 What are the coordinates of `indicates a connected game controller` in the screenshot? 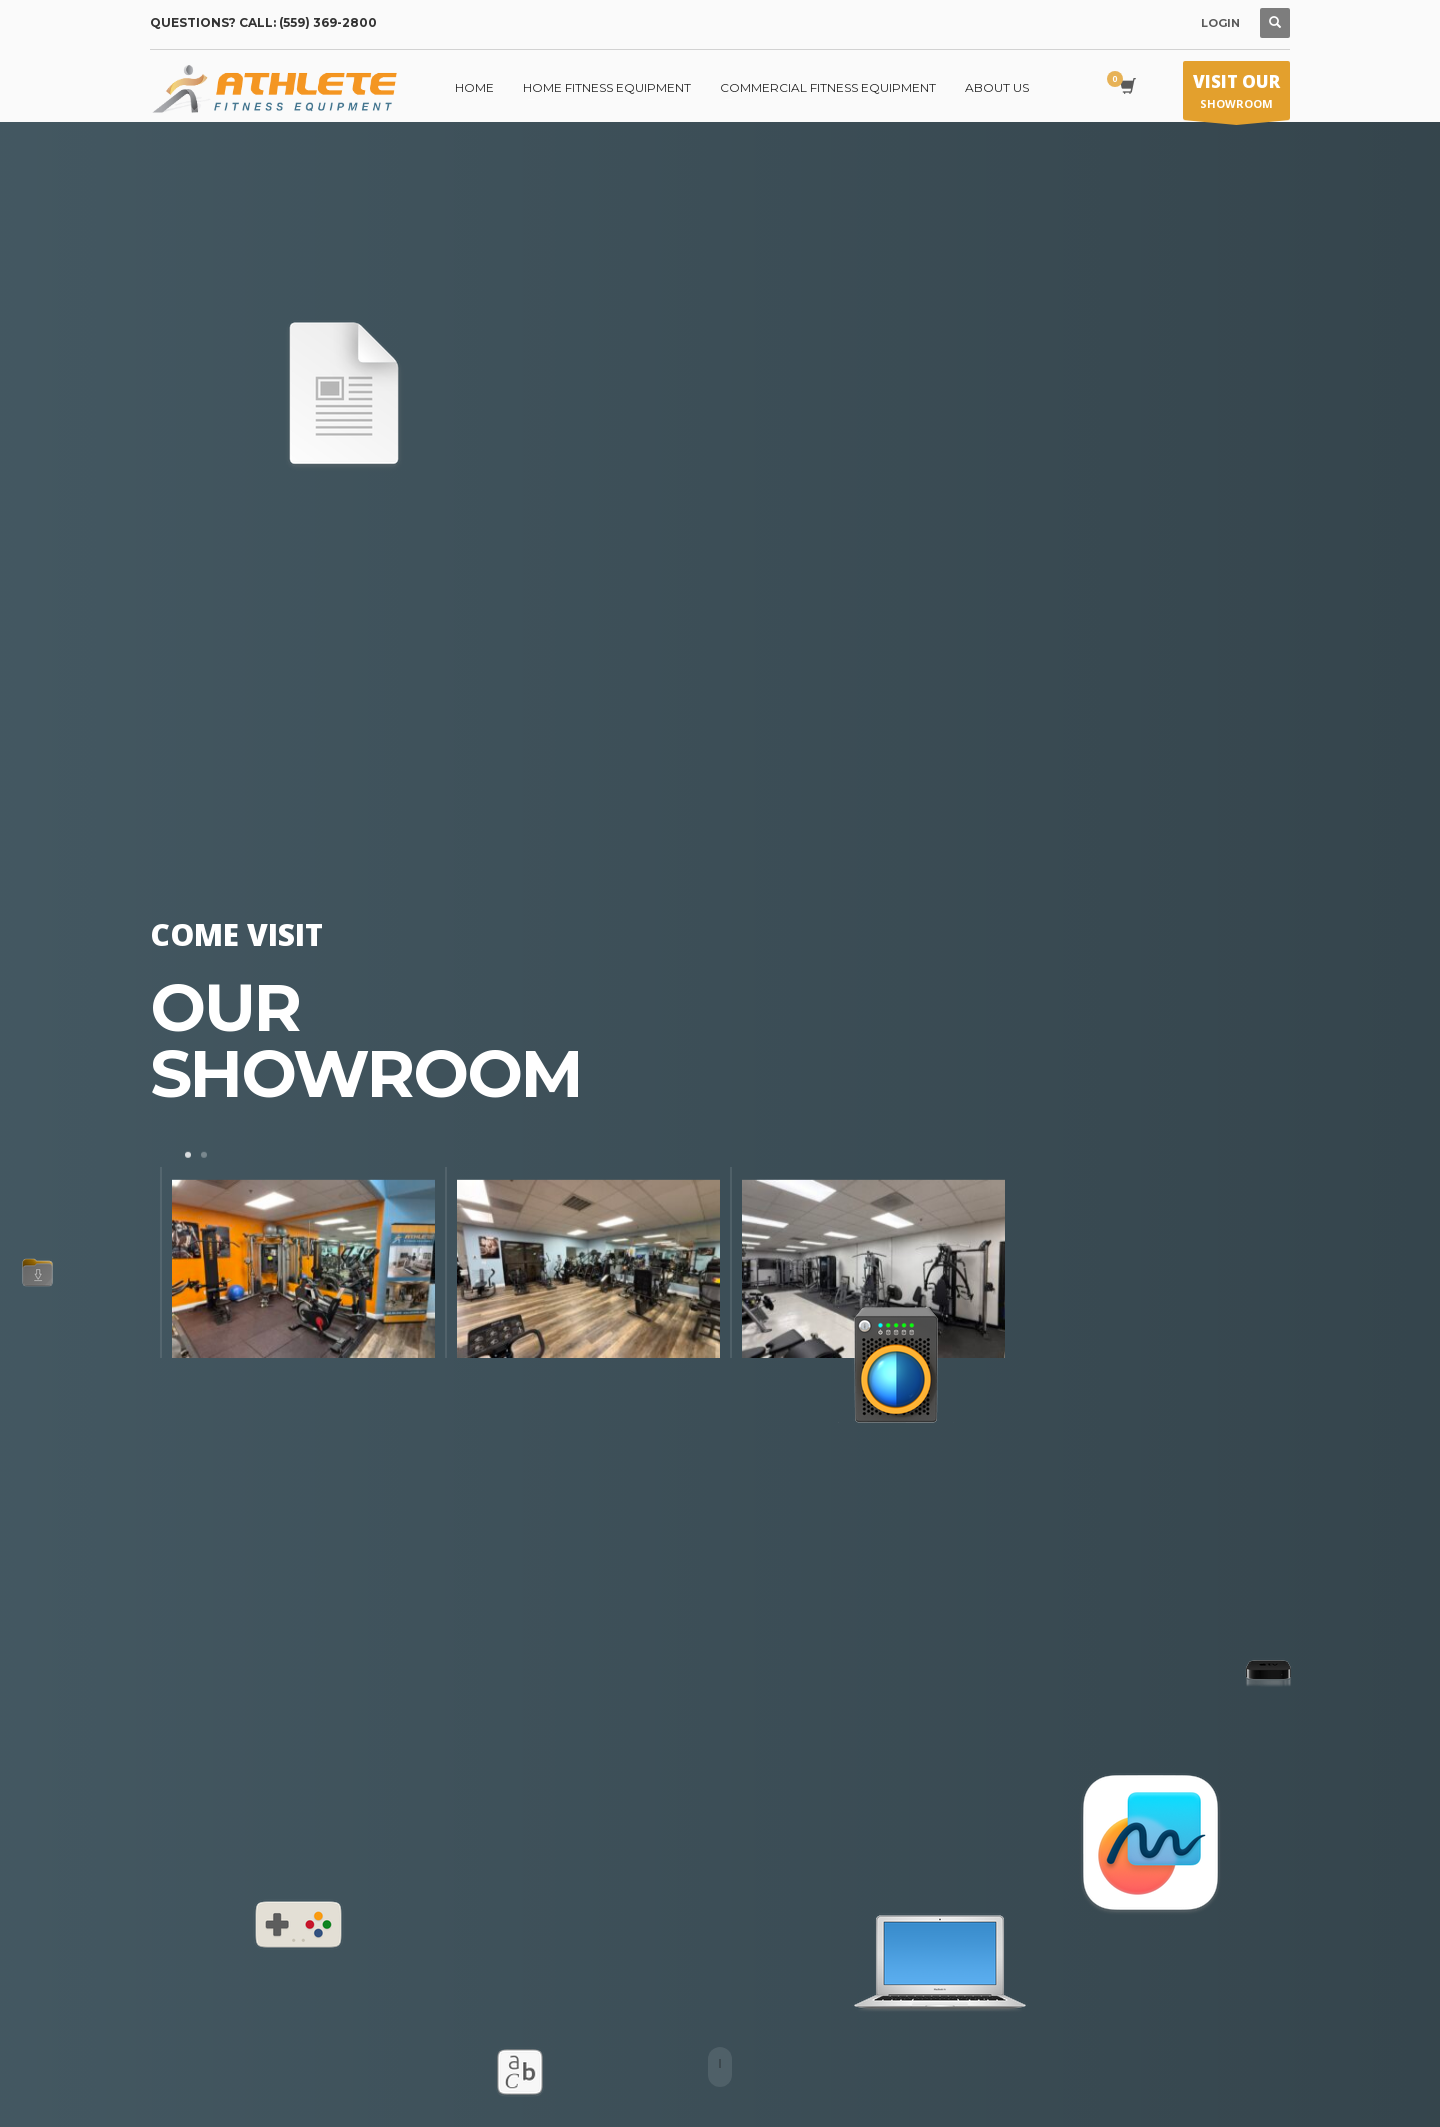 It's located at (298, 1924).